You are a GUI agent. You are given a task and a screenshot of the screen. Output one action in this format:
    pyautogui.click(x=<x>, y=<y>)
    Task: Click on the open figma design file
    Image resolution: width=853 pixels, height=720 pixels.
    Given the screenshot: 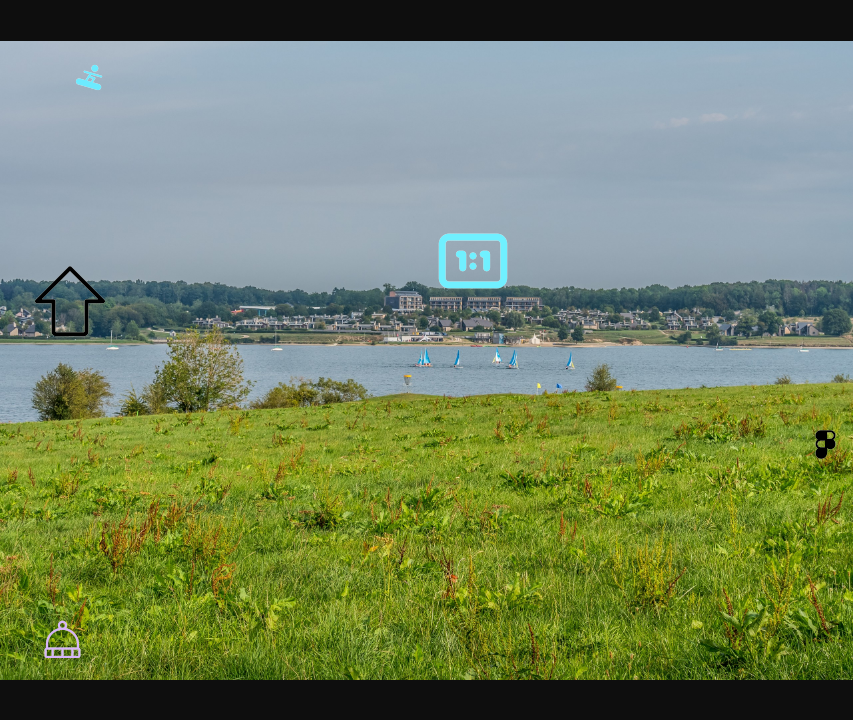 What is the action you would take?
    pyautogui.click(x=825, y=444)
    